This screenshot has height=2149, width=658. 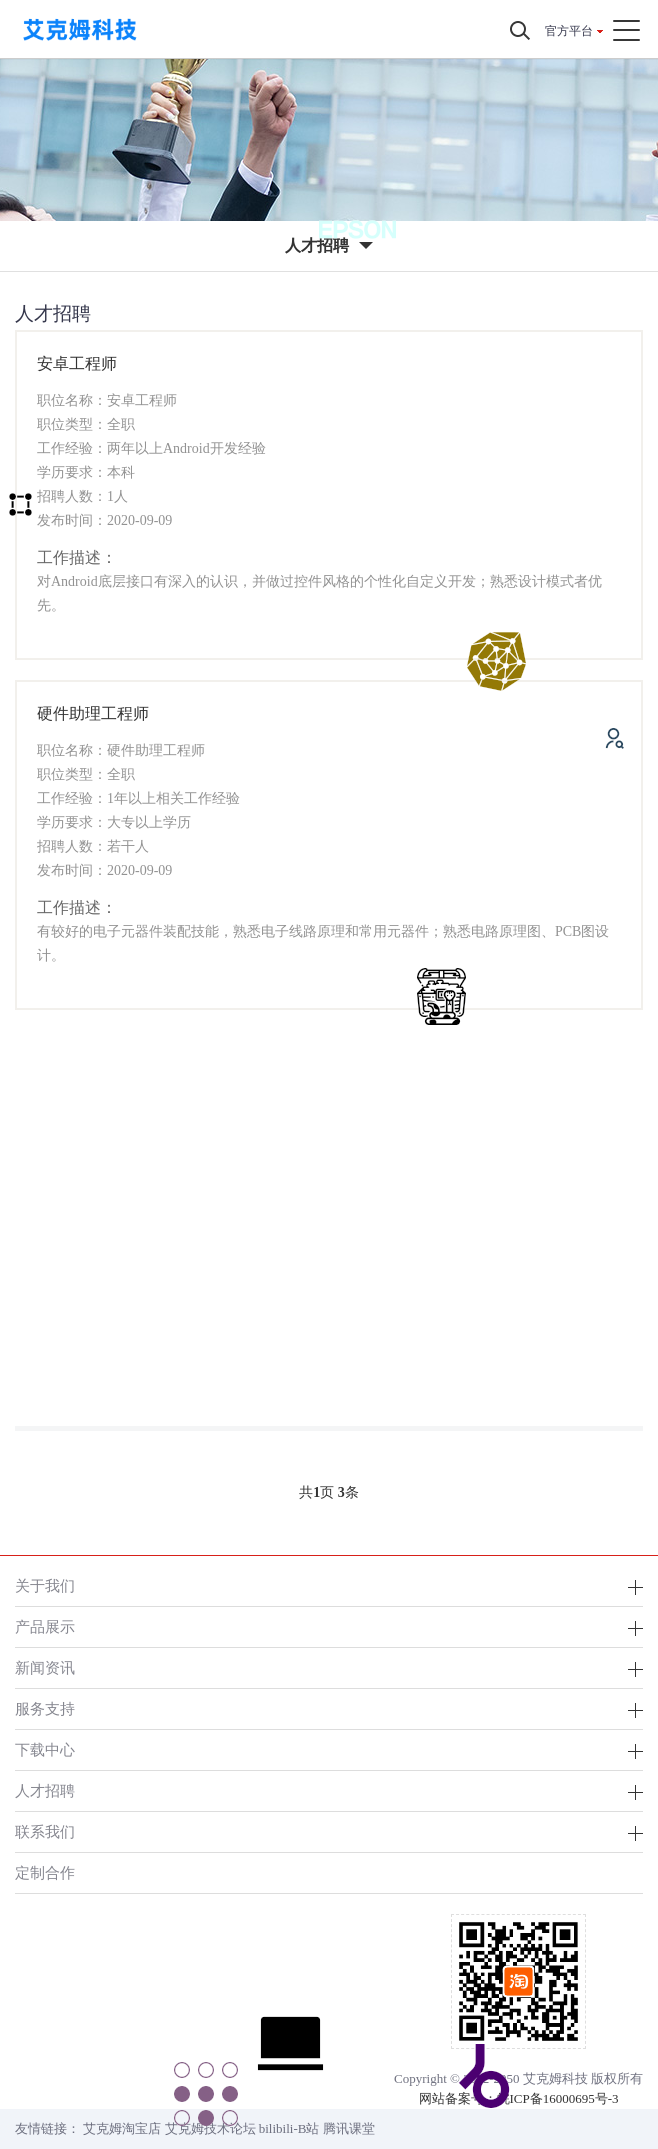 What do you see at coordinates (357, 229) in the screenshot?
I see `Epson brand logo` at bounding box center [357, 229].